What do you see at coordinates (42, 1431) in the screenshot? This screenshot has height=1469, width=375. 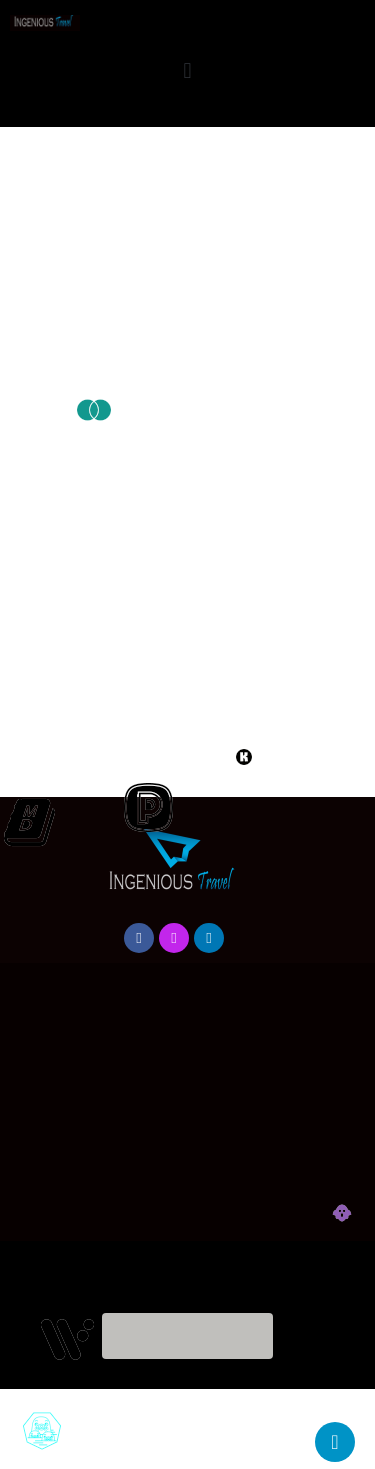 I see `open podman container management application` at bounding box center [42, 1431].